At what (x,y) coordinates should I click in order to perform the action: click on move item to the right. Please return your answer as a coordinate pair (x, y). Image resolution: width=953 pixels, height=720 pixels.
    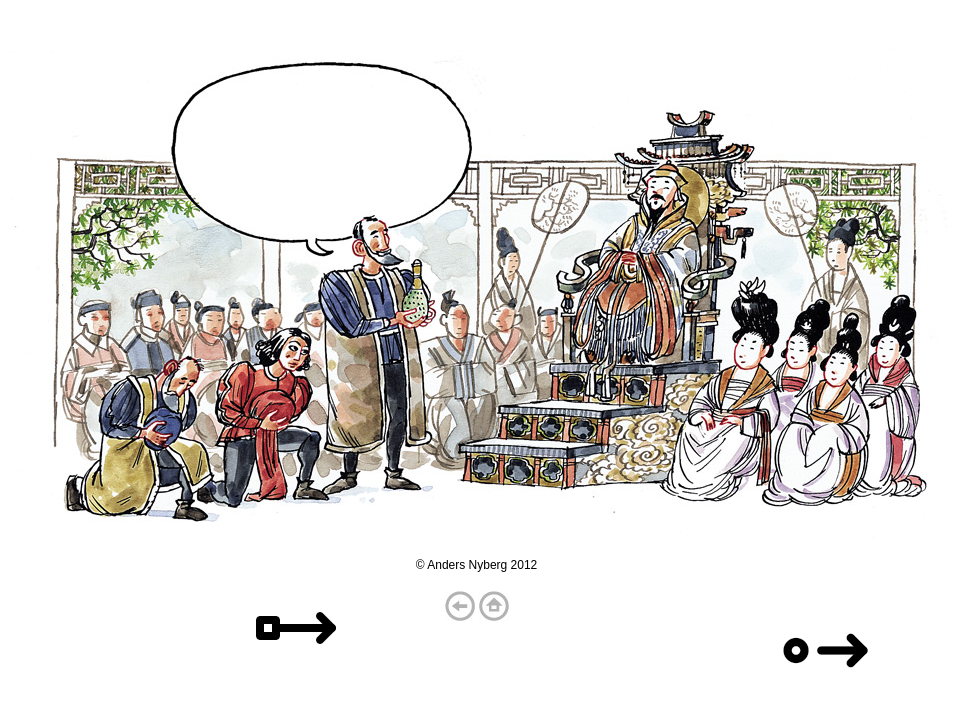
    Looking at the image, I should click on (825, 650).